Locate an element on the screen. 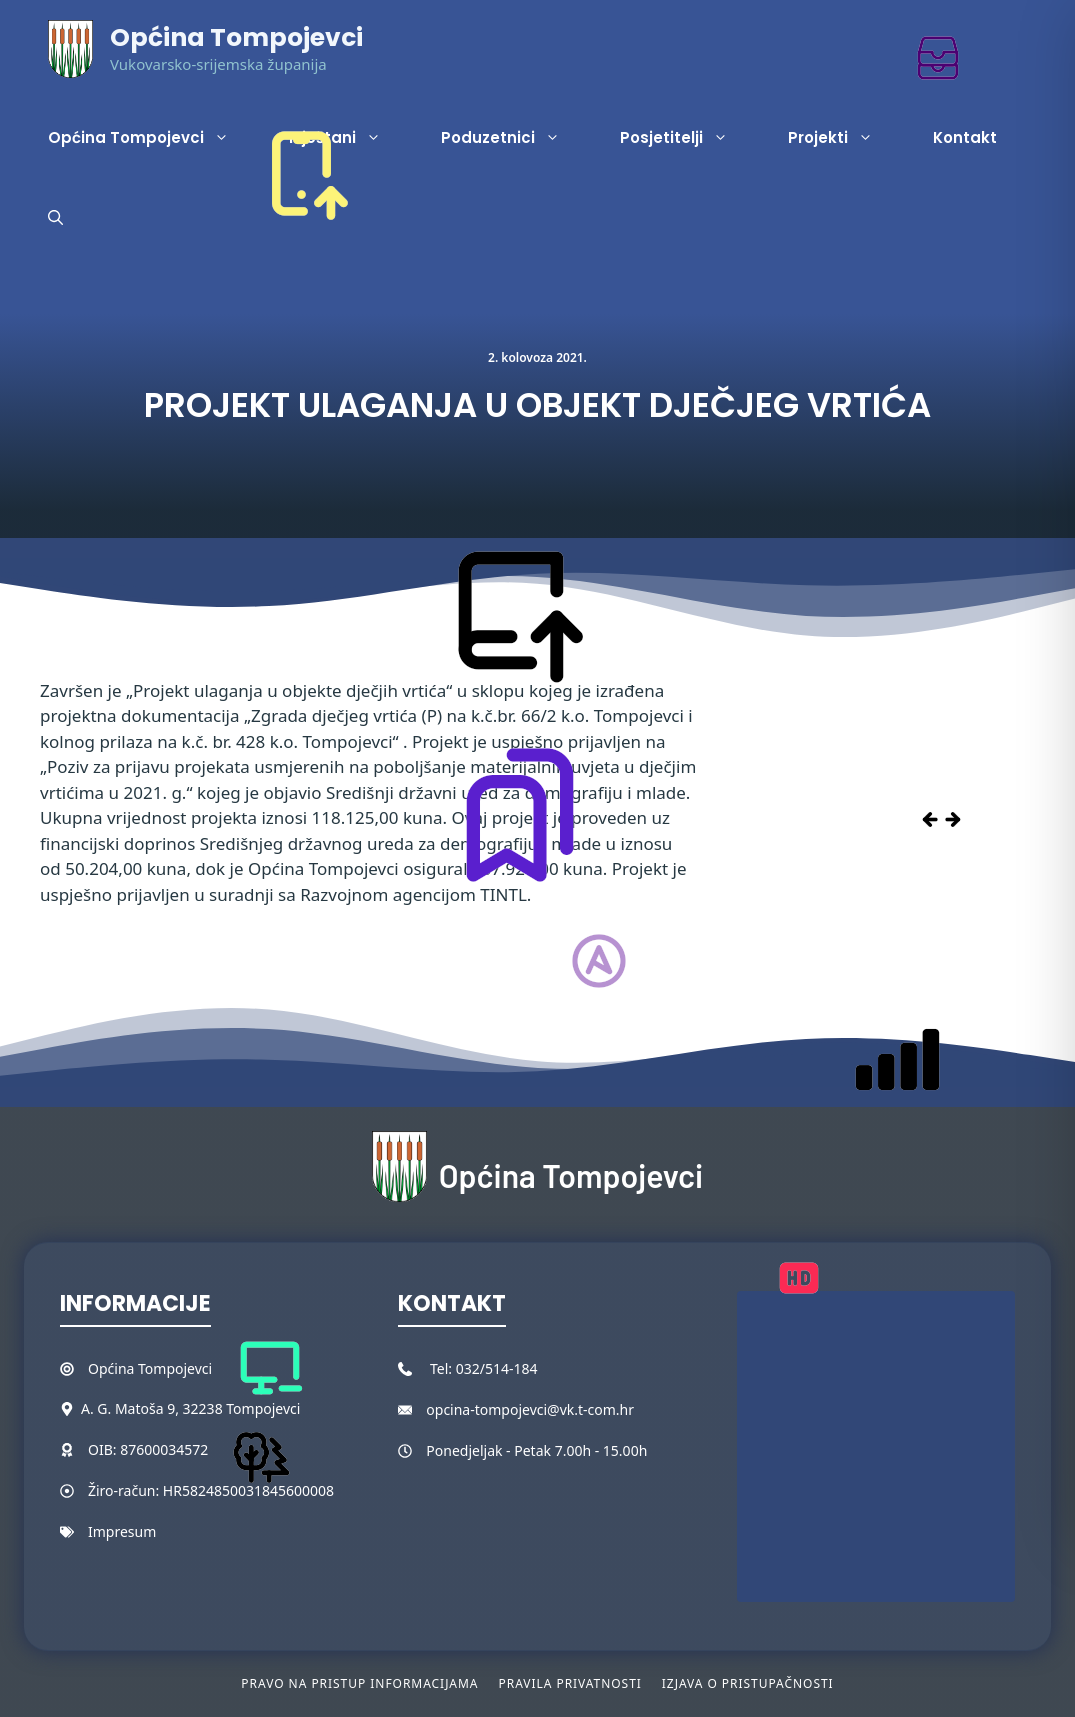 This screenshot has height=1717, width=1075. remove a desktop device from your account is located at coordinates (270, 1368).